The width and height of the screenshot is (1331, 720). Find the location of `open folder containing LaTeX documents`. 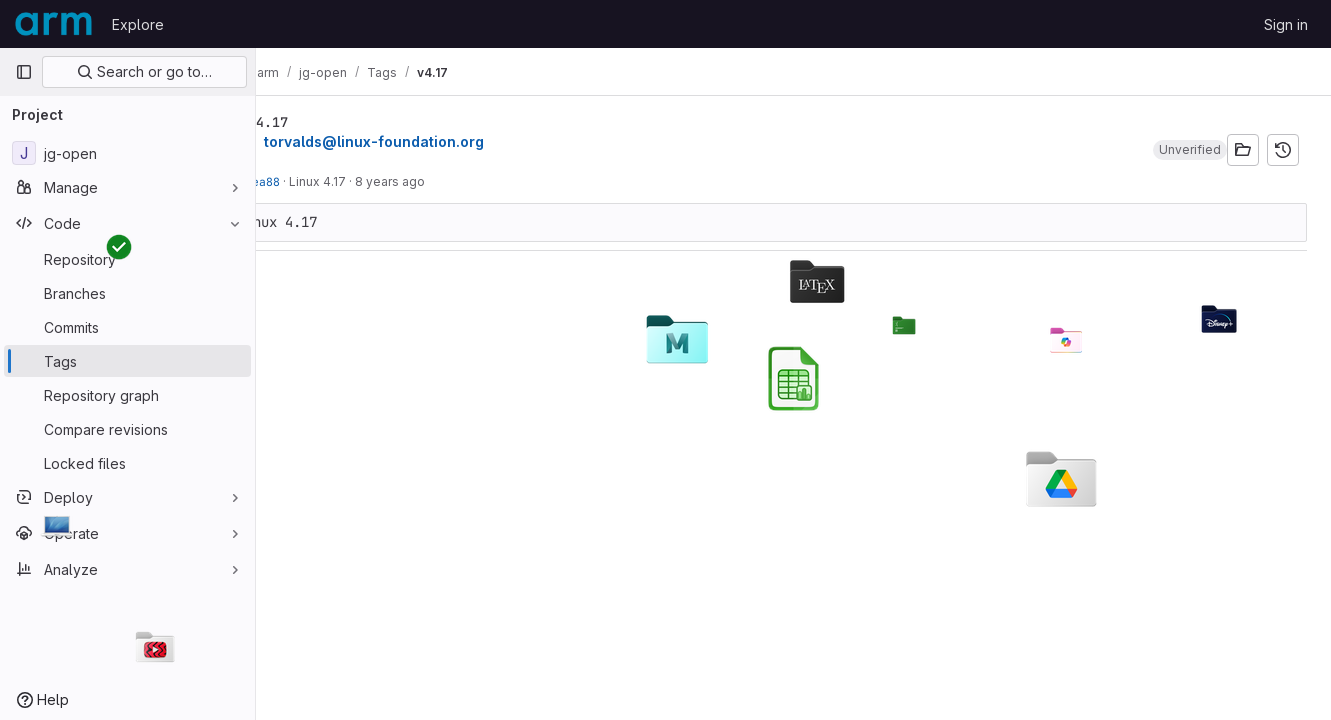

open folder containing LaTeX documents is located at coordinates (817, 283).